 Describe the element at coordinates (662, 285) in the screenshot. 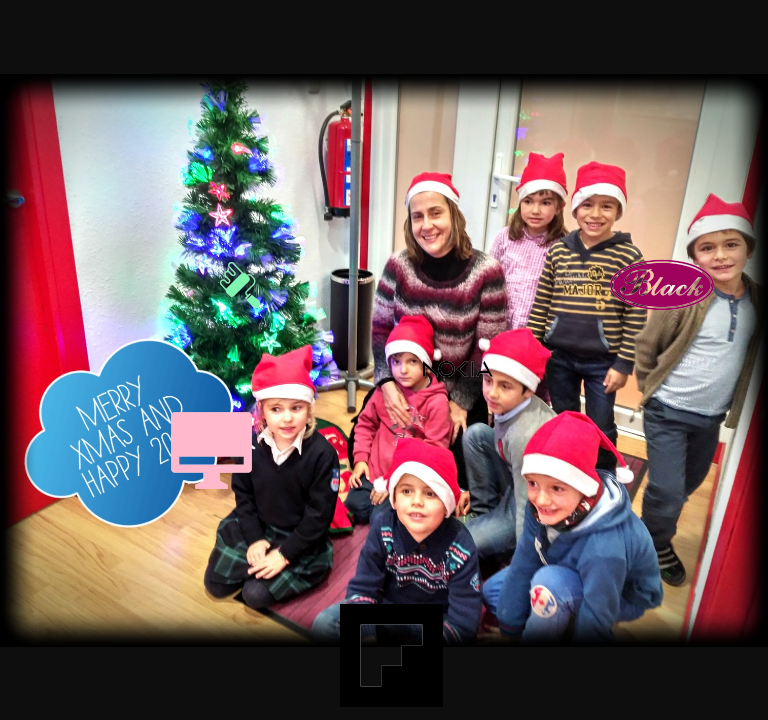

I see `black brand logo` at that location.